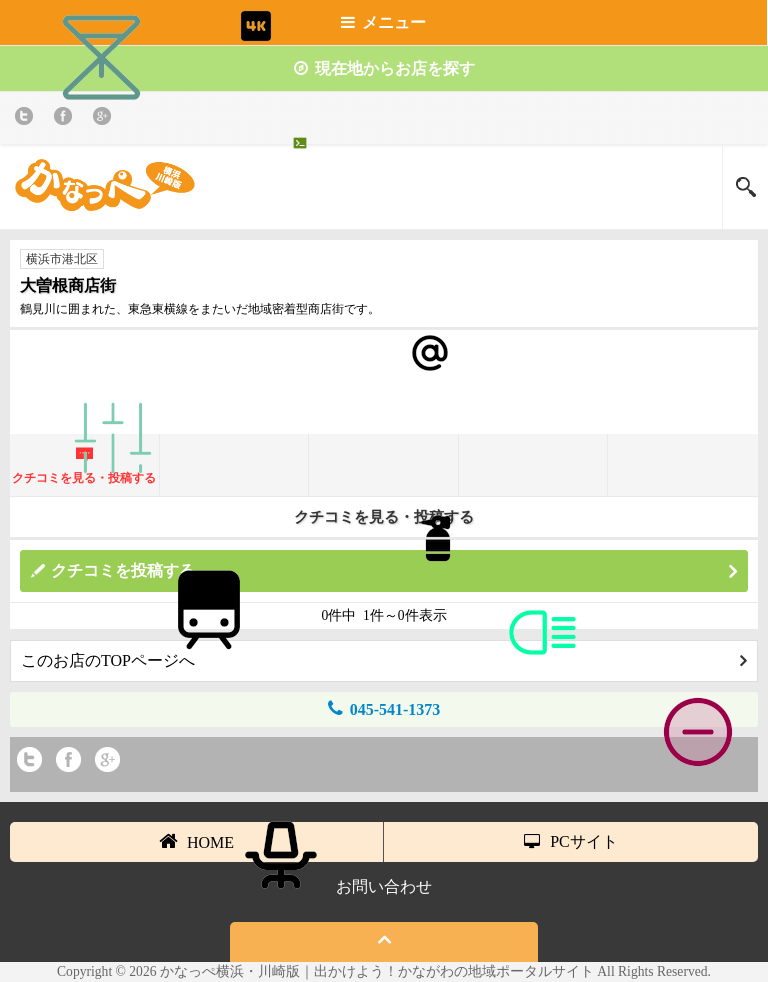 The image size is (768, 982). I want to click on open command line terminal, so click(300, 143).